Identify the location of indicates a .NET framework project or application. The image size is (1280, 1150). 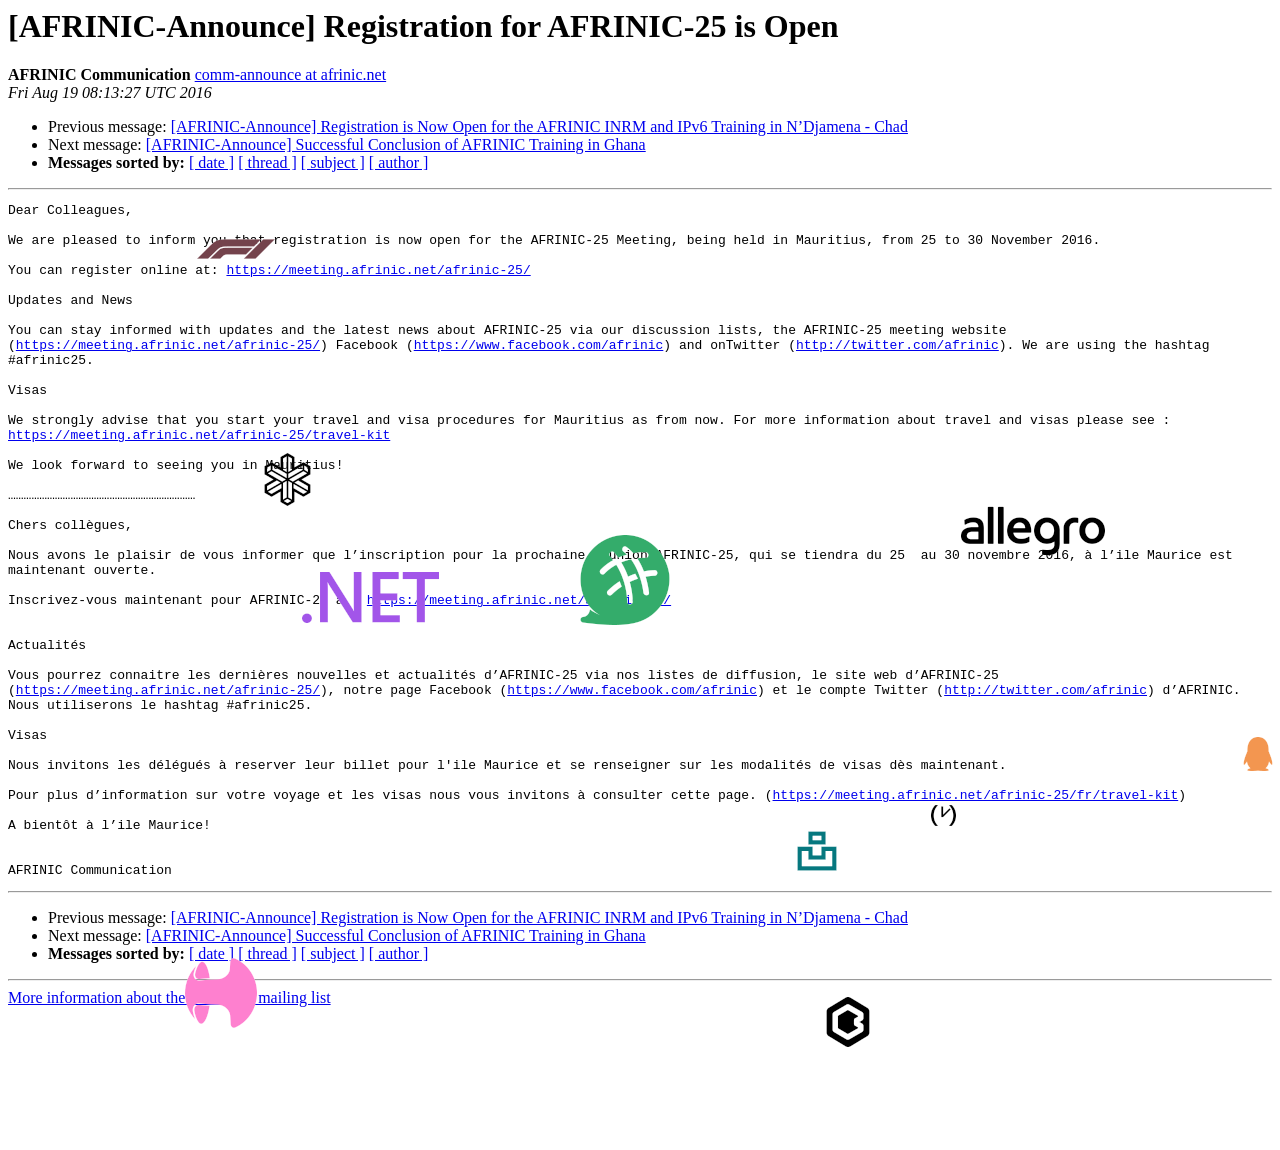
(370, 597).